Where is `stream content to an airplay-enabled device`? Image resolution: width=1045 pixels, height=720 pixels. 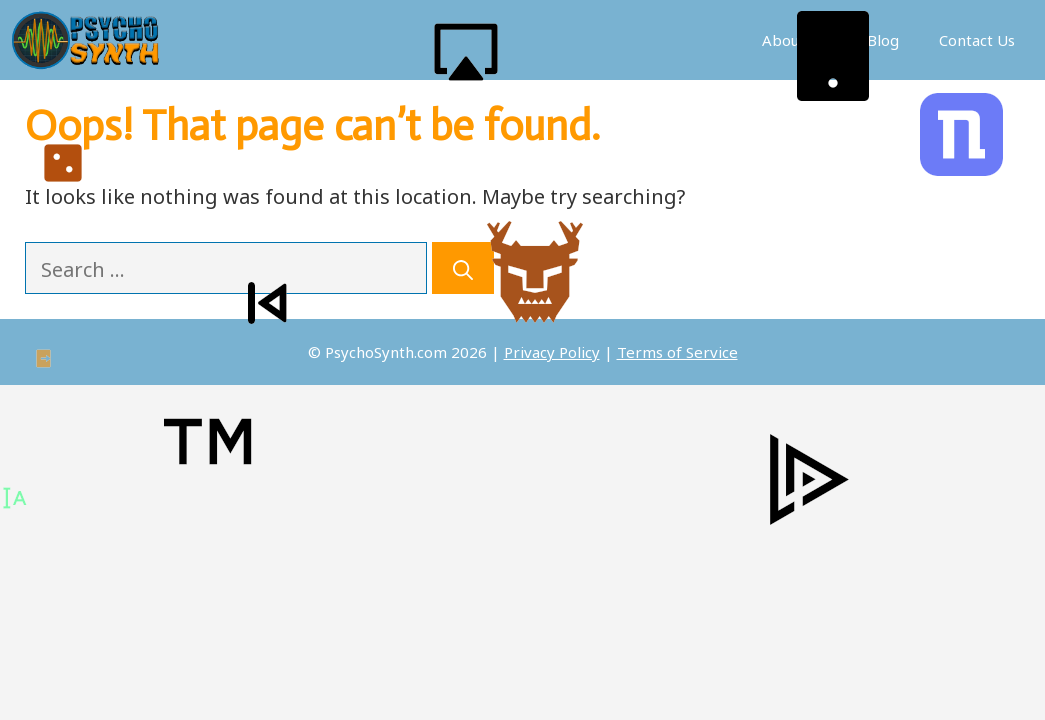
stream content to an airplay-enabled device is located at coordinates (466, 52).